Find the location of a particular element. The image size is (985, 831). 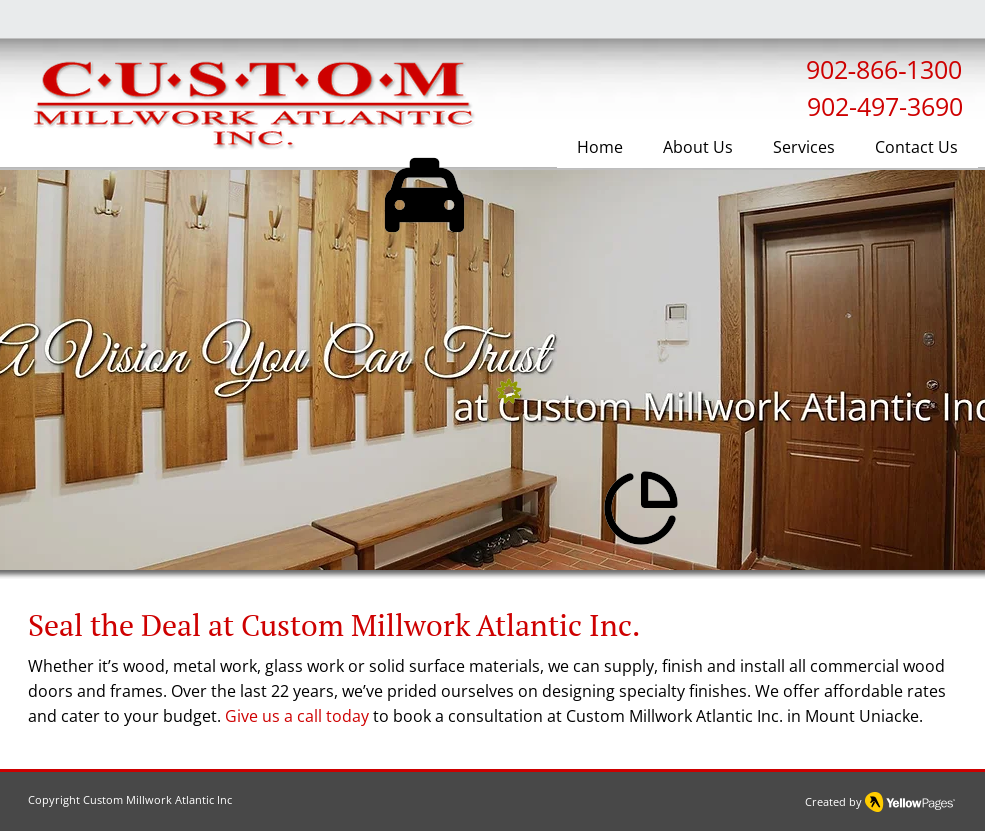

represents the Bahá'í faith symbol is located at coordinates (509, 391).